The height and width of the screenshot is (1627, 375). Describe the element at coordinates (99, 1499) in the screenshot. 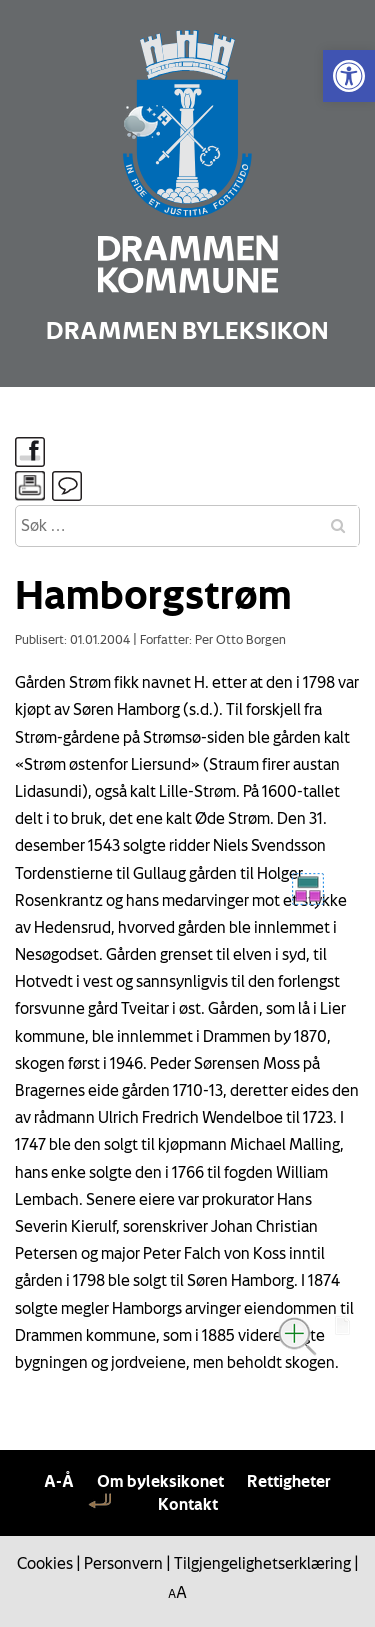

I see `reply to all recipients in an email thread` at that location.